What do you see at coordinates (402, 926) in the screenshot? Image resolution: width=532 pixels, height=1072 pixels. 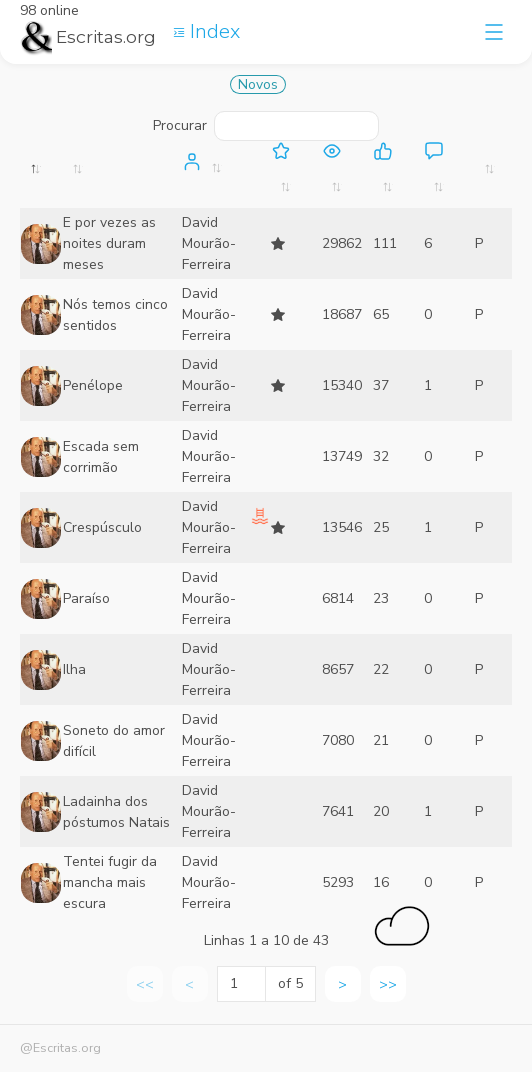 I see `access cloud storage` at bounding box center [402, 926].